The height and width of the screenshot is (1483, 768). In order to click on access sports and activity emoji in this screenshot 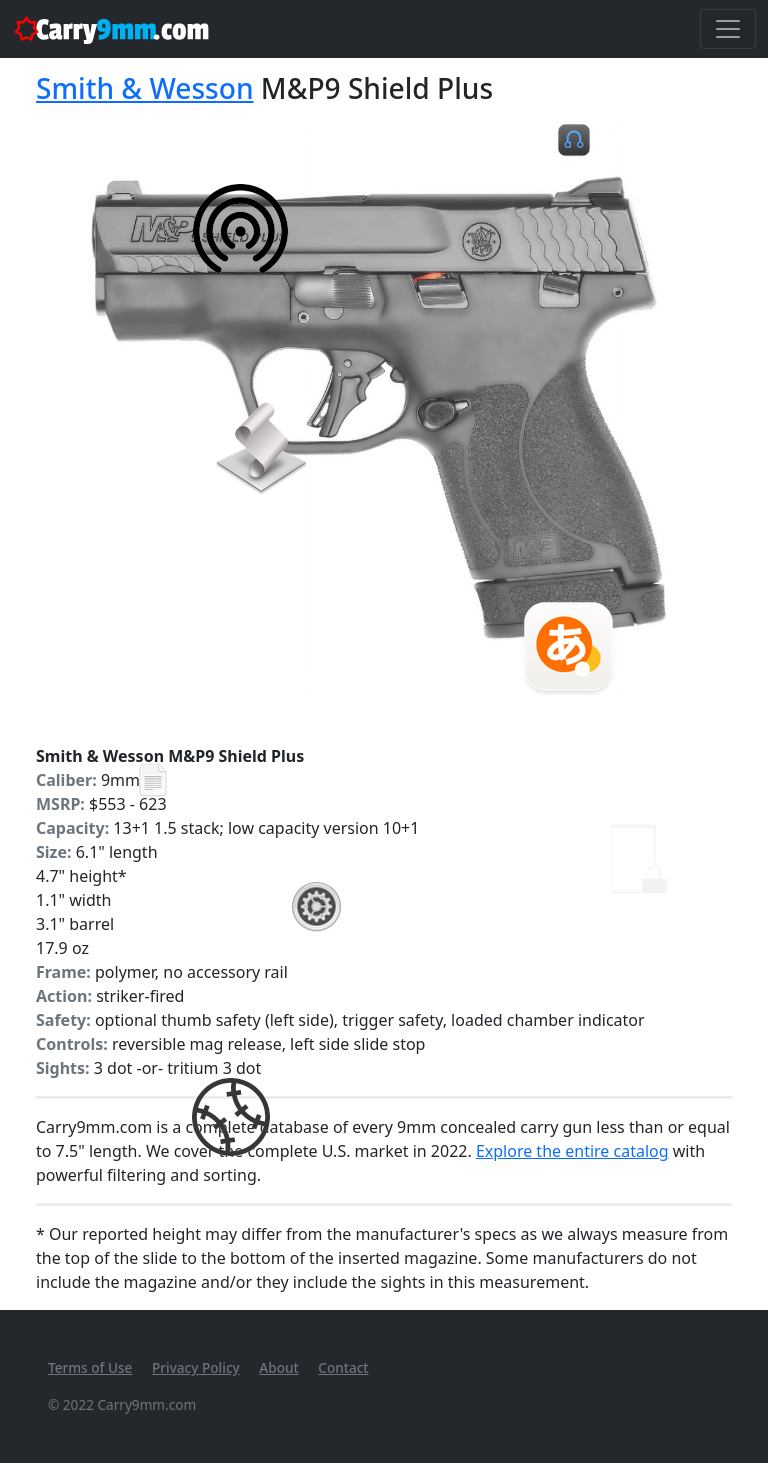, I will do `click(231, 1117)`.